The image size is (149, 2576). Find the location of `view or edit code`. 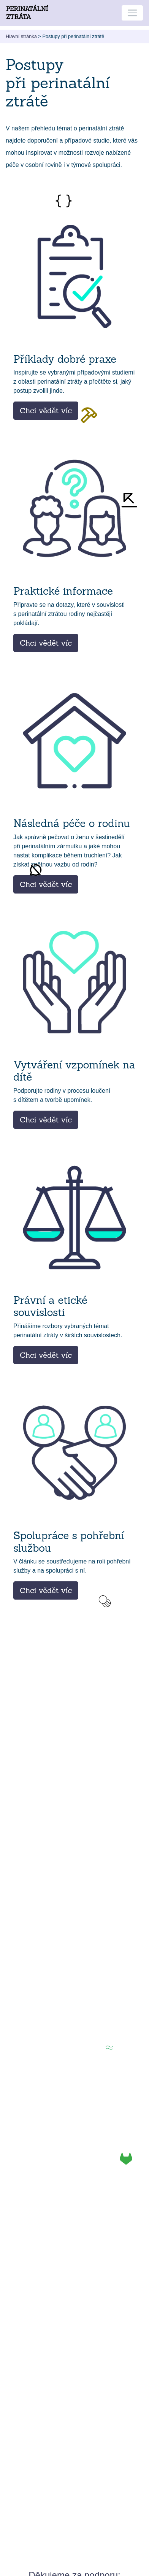

view or edit code is located at coordinates (63, 201).